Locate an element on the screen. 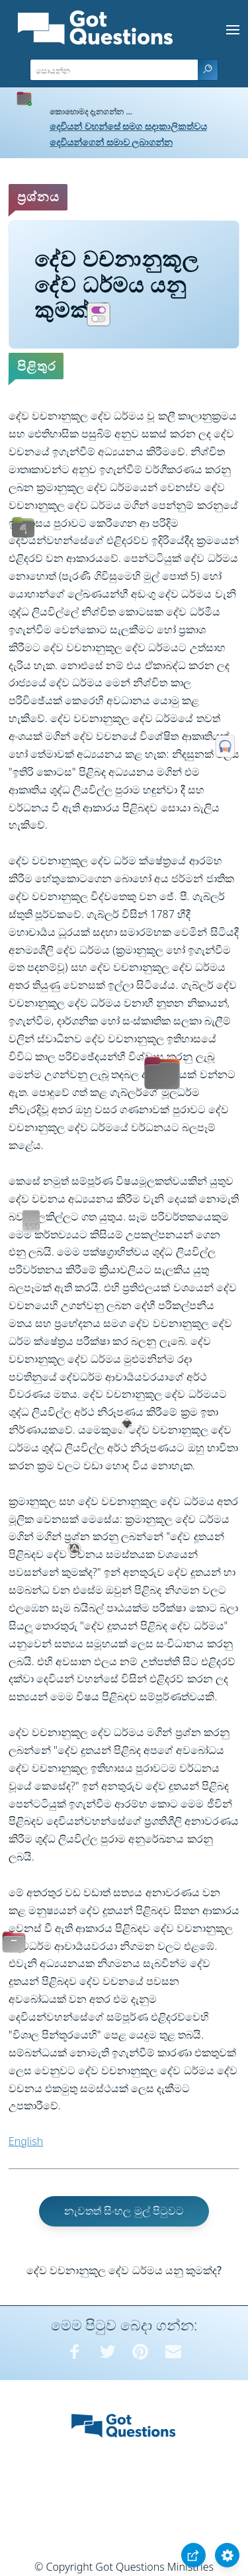 Image resolution: width=248 pixels, height=2576 pixels. open an audacity project file is located at coordinates (225, 746).